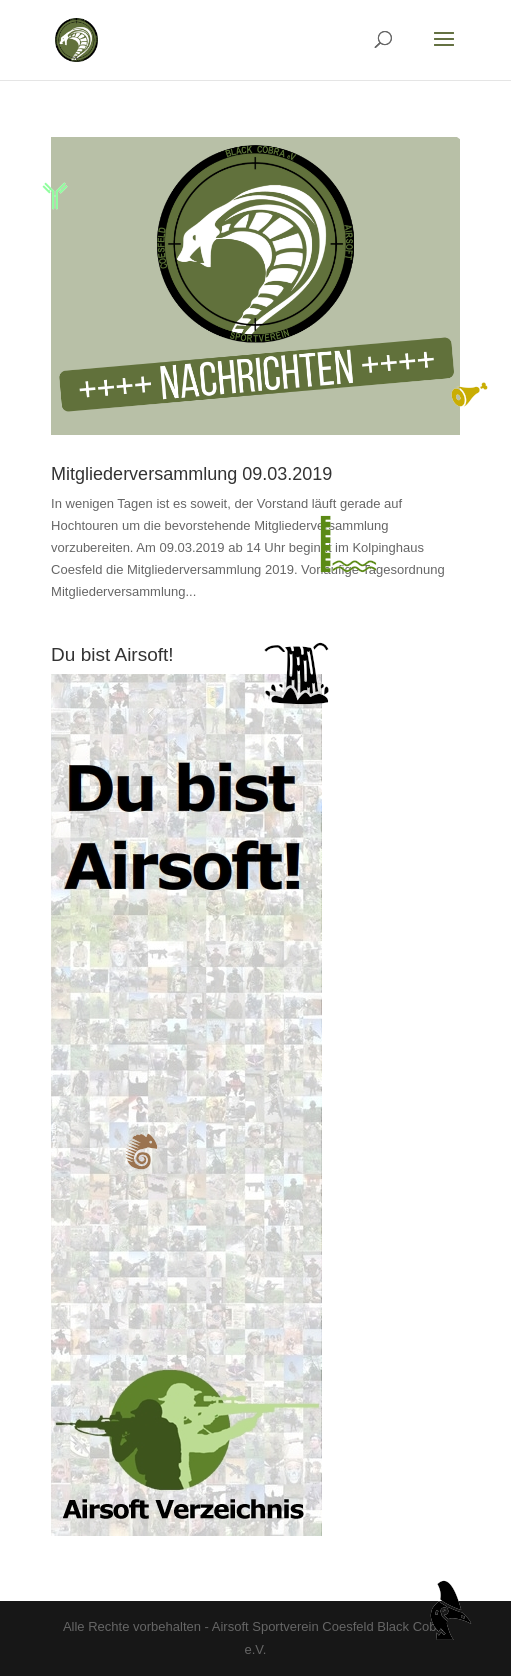 The width and height of the screenshot is (511, 1676). What do you see at coordinates (296, 673) in the screenshot?
I see `view waterfall location or landmark` at bounding box center [296, 673].